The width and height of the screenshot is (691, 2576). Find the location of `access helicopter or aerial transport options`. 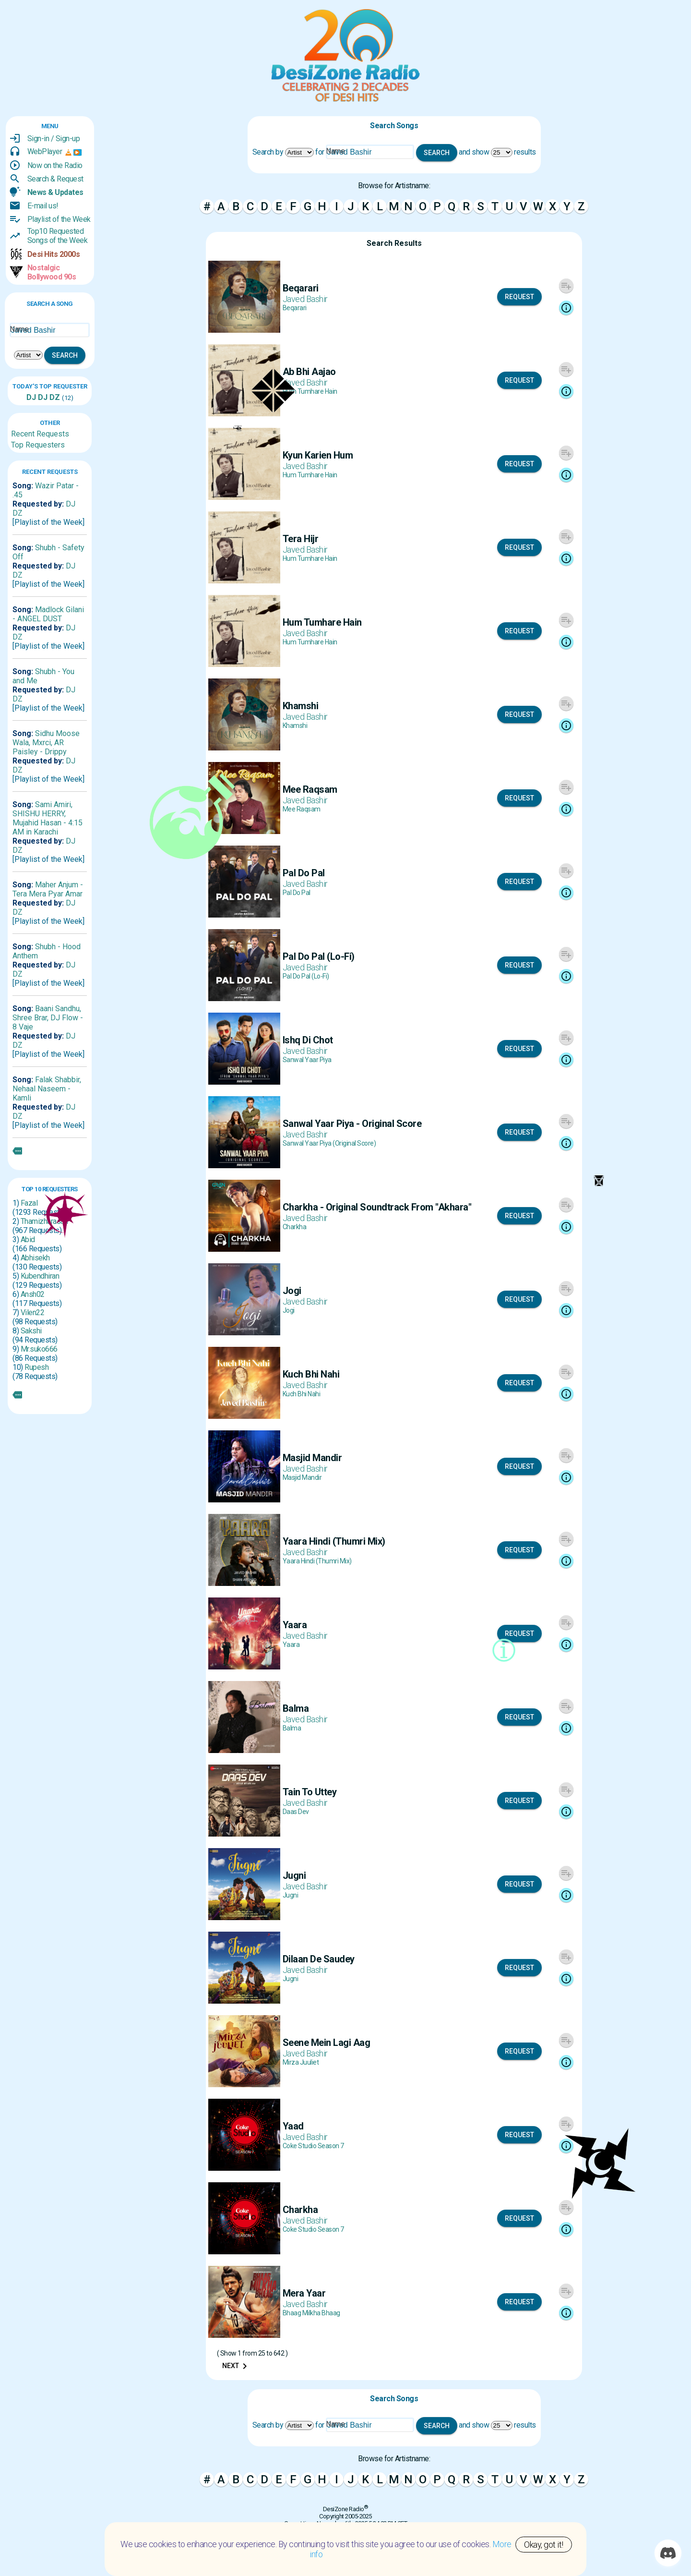

access helicopter or aerial transport options is located at coordinates (238, 428).